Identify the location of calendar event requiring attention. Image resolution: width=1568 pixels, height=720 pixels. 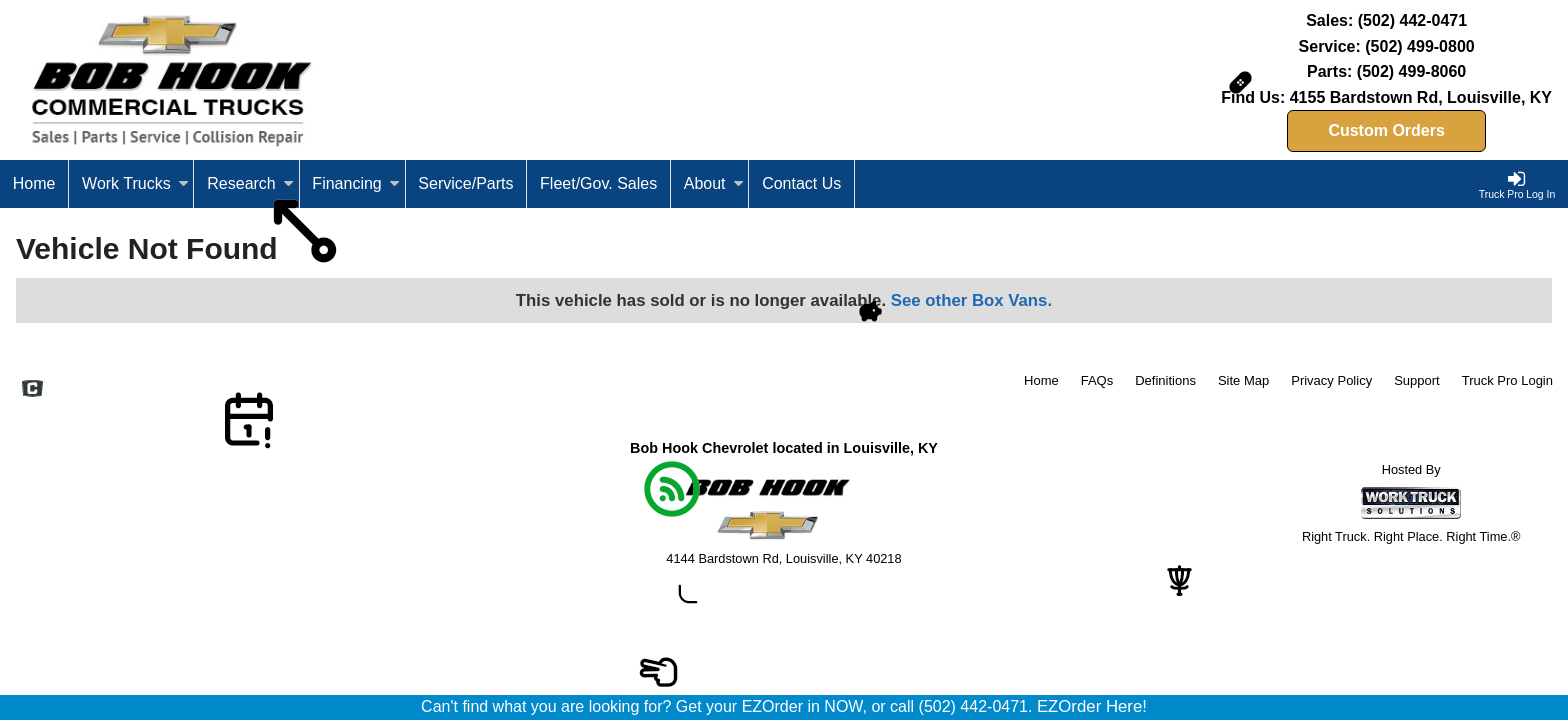
(249, 419).